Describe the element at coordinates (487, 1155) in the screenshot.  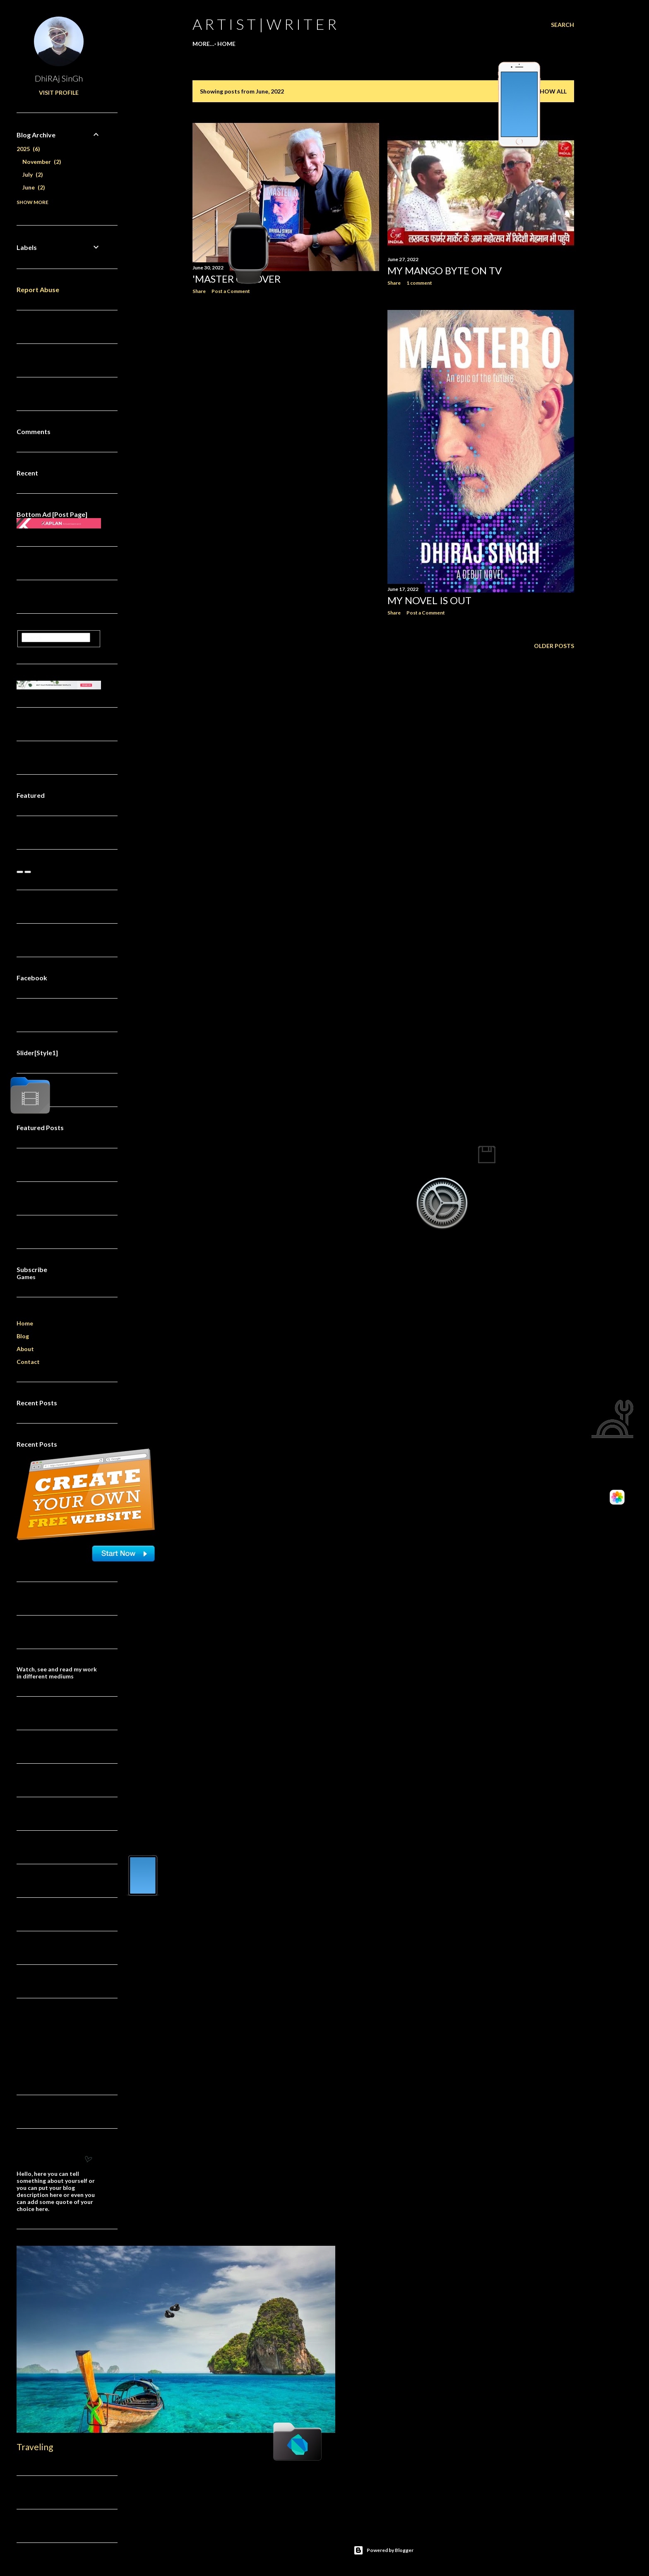
I see `save file to disk` at that location.